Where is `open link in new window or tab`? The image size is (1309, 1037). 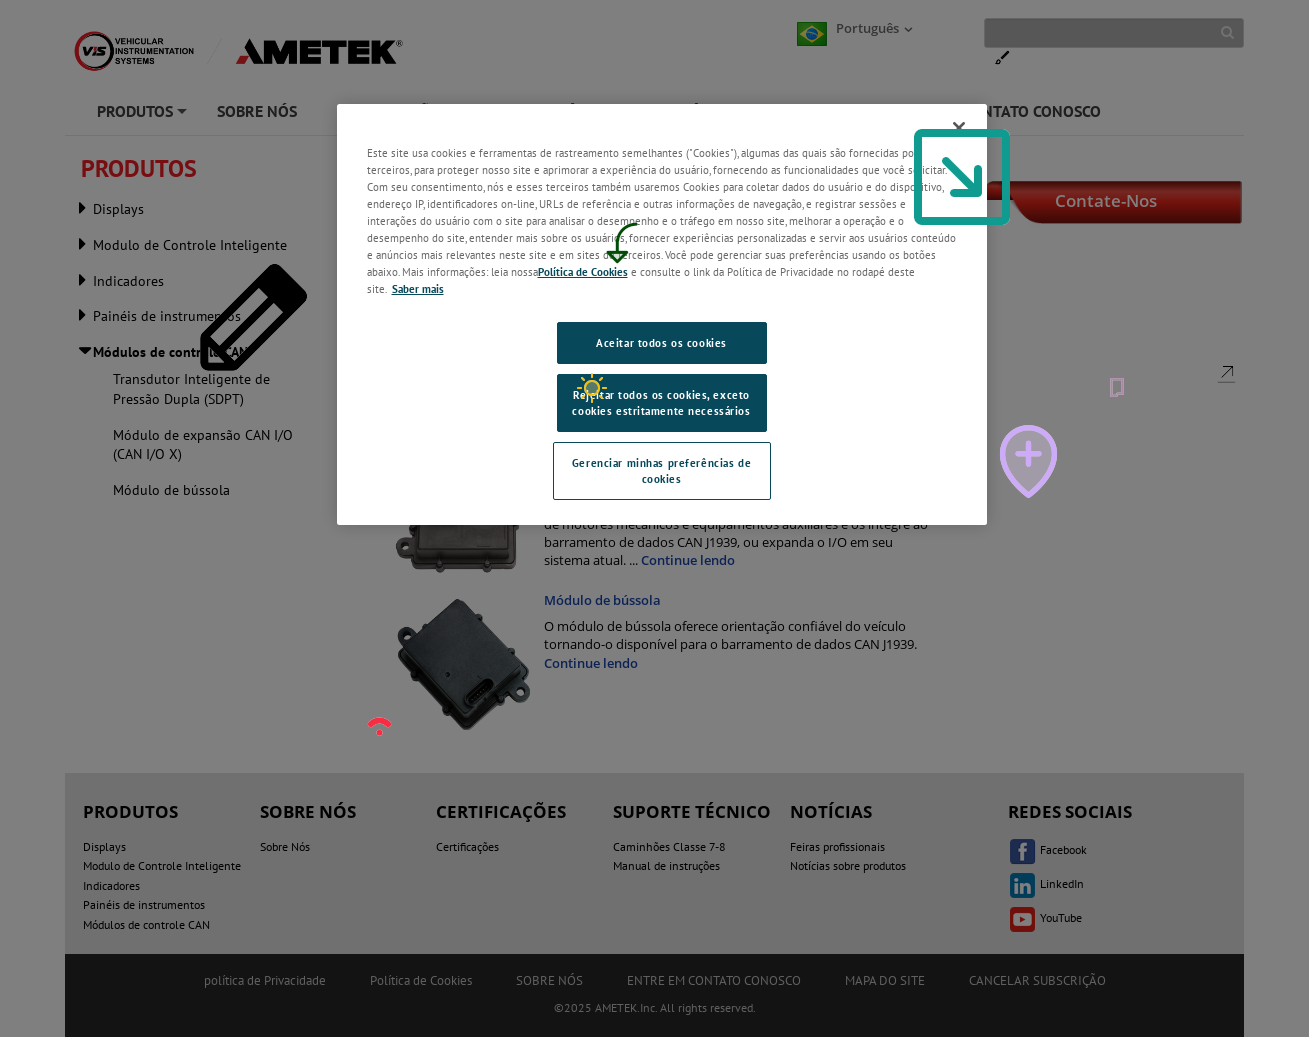
open link in new window or tab is located at coordinates (1226, 373).